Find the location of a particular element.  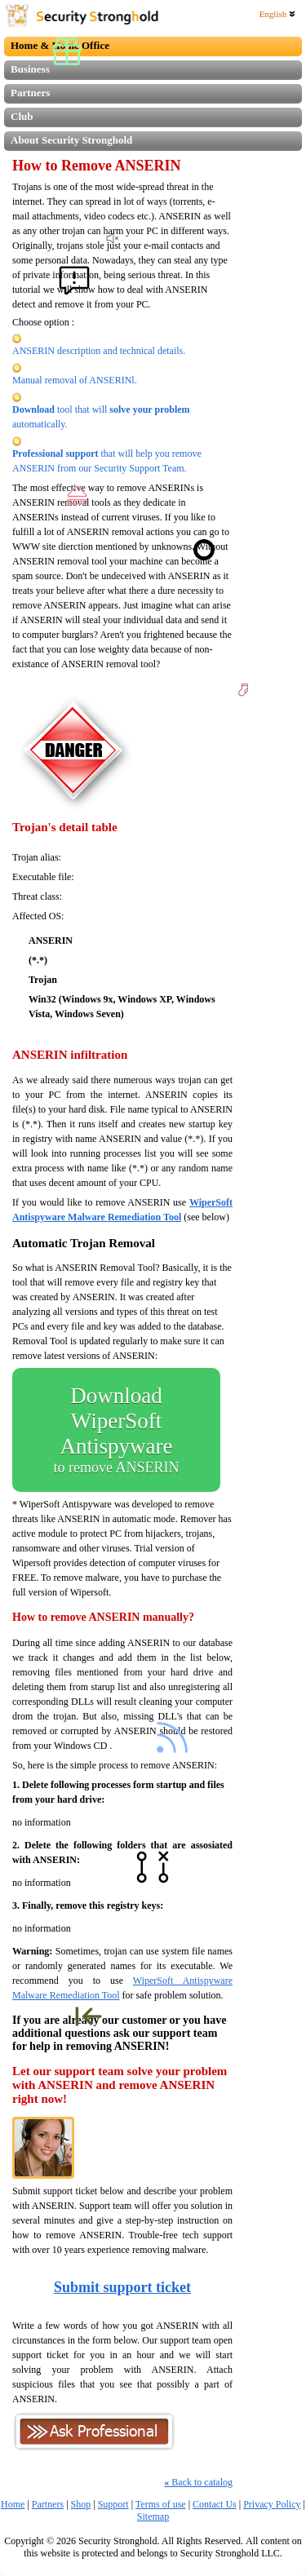

report an issue or problem is located at coordinates (74, 280).